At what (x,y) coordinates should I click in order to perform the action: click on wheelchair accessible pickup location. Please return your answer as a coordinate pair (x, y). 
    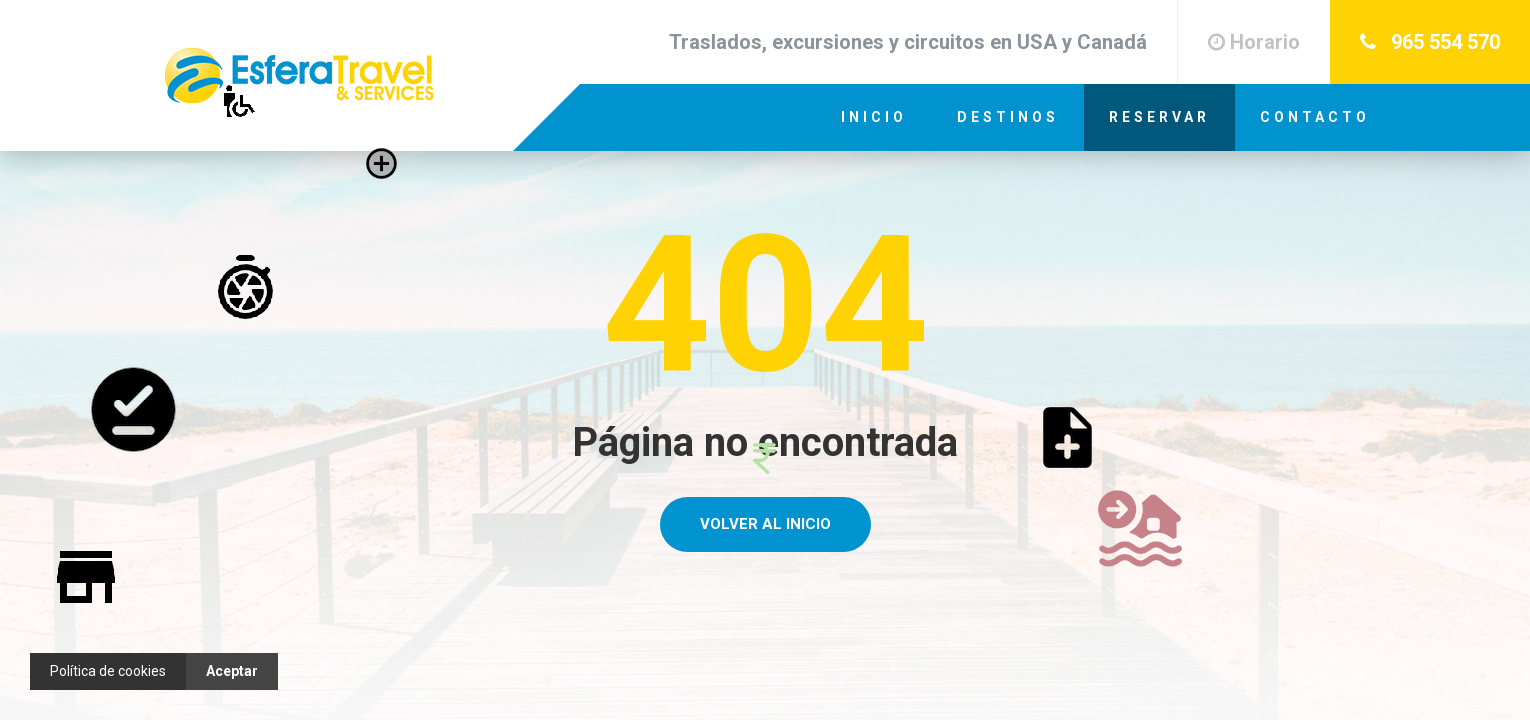
    Looking at the image, I should click on (238, 101).